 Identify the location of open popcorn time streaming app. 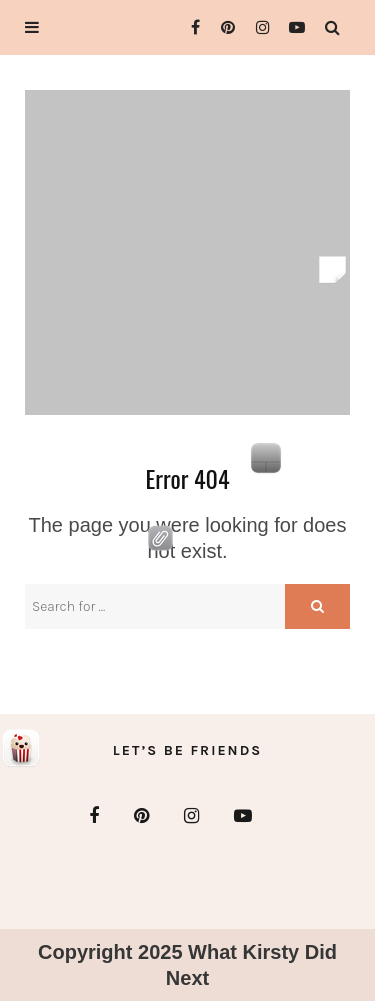
(21, 748).